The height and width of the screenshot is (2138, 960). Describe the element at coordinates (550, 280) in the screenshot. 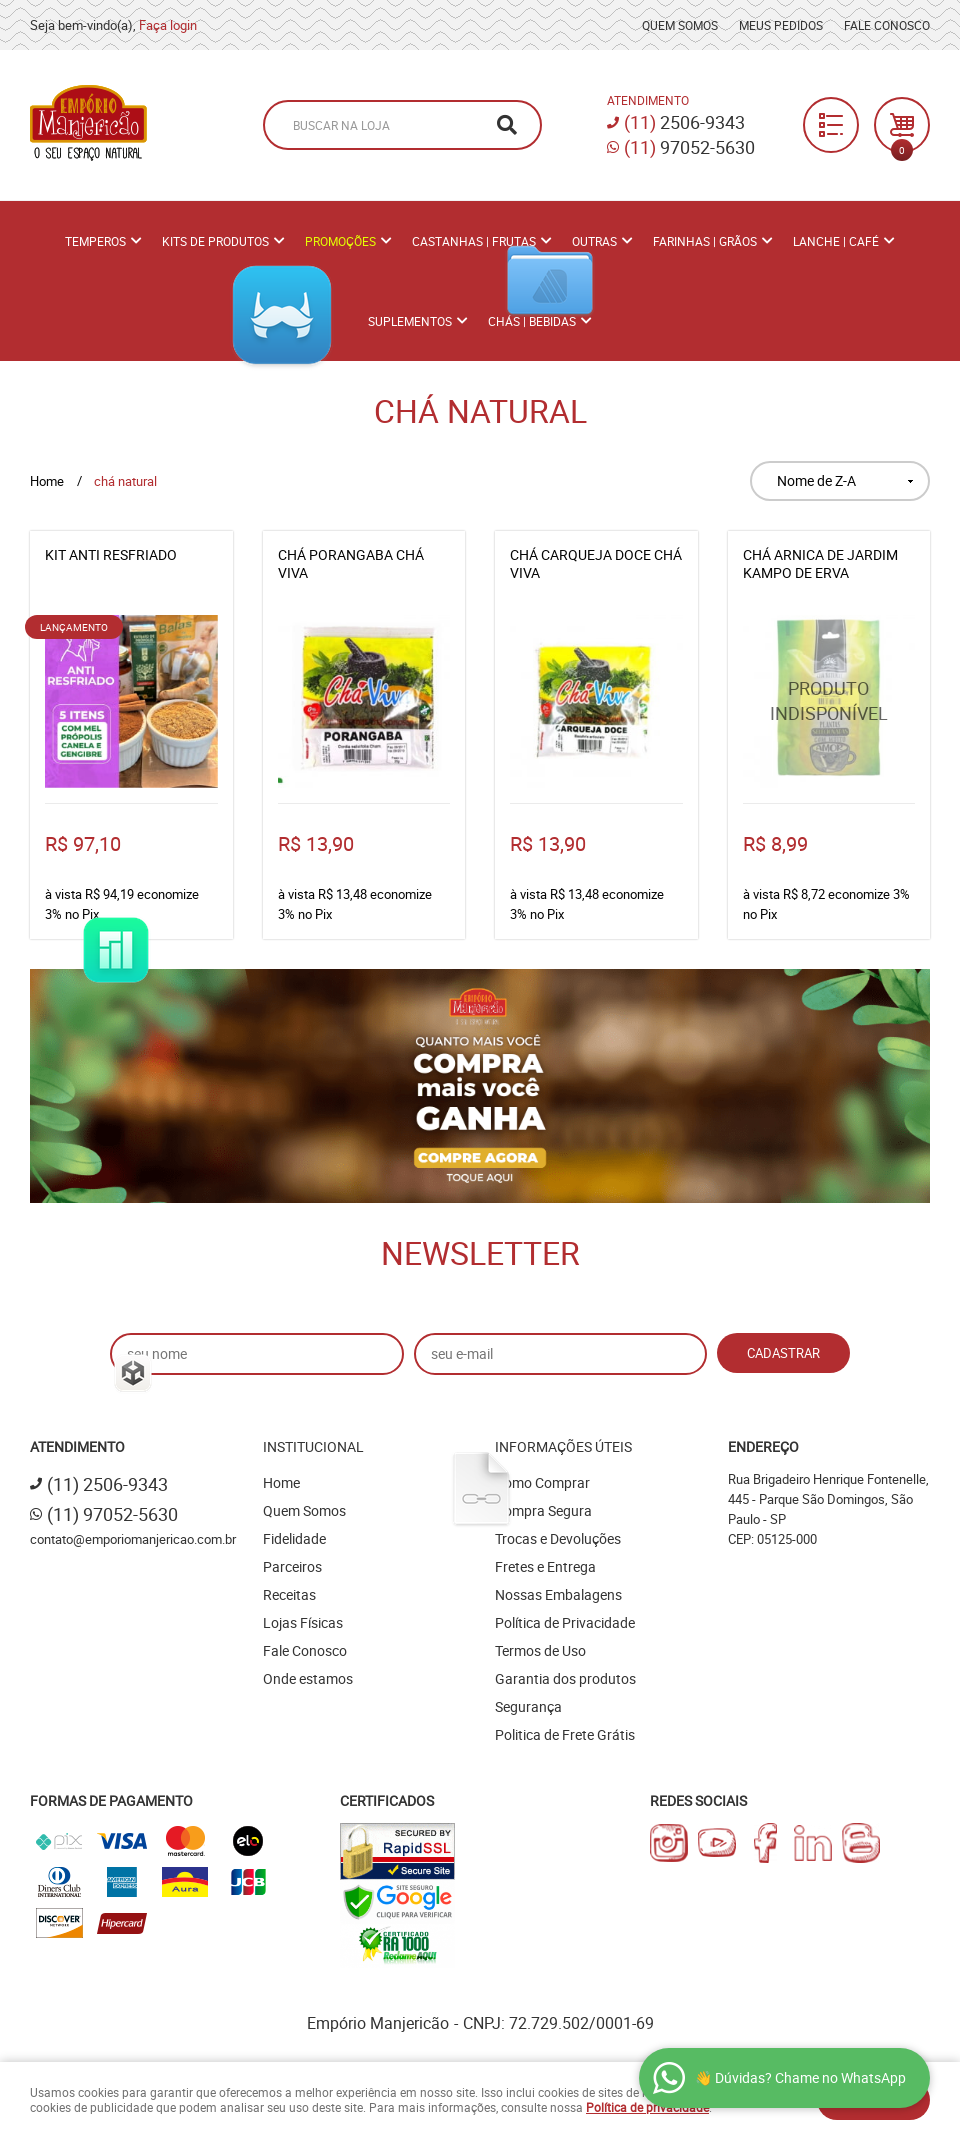

I see `open affinity publisher project folder` at that location.